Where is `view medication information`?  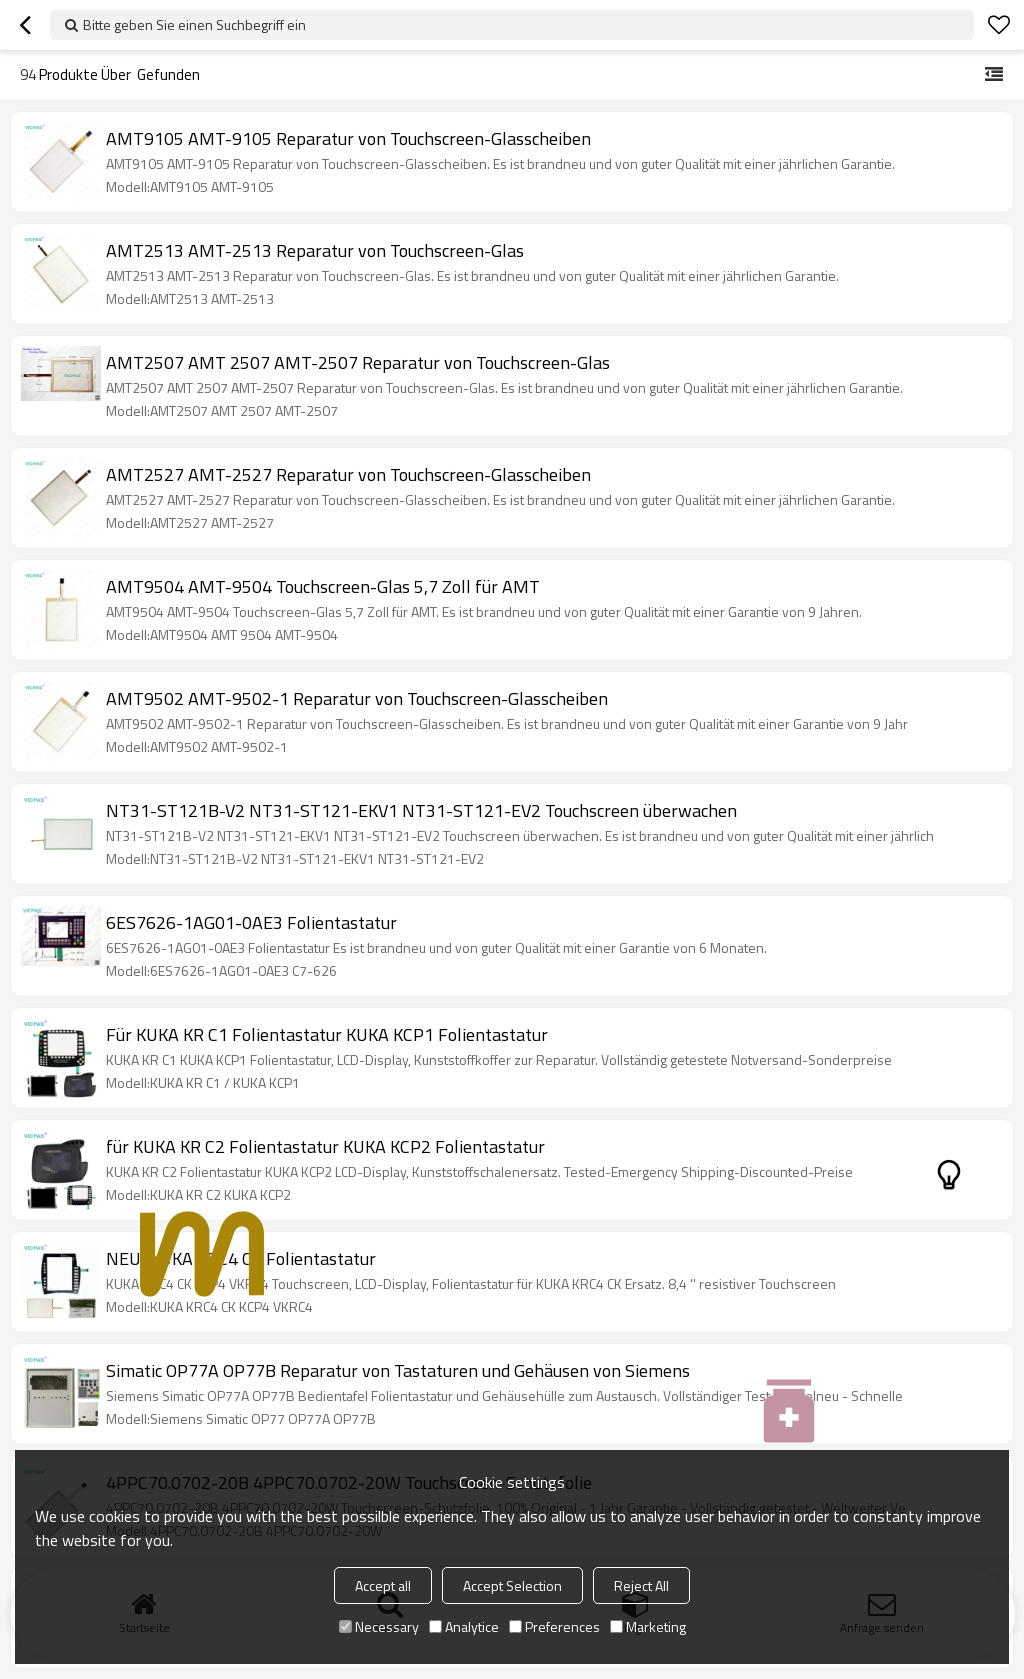 view medication information is located at coordinates (789, 1411).